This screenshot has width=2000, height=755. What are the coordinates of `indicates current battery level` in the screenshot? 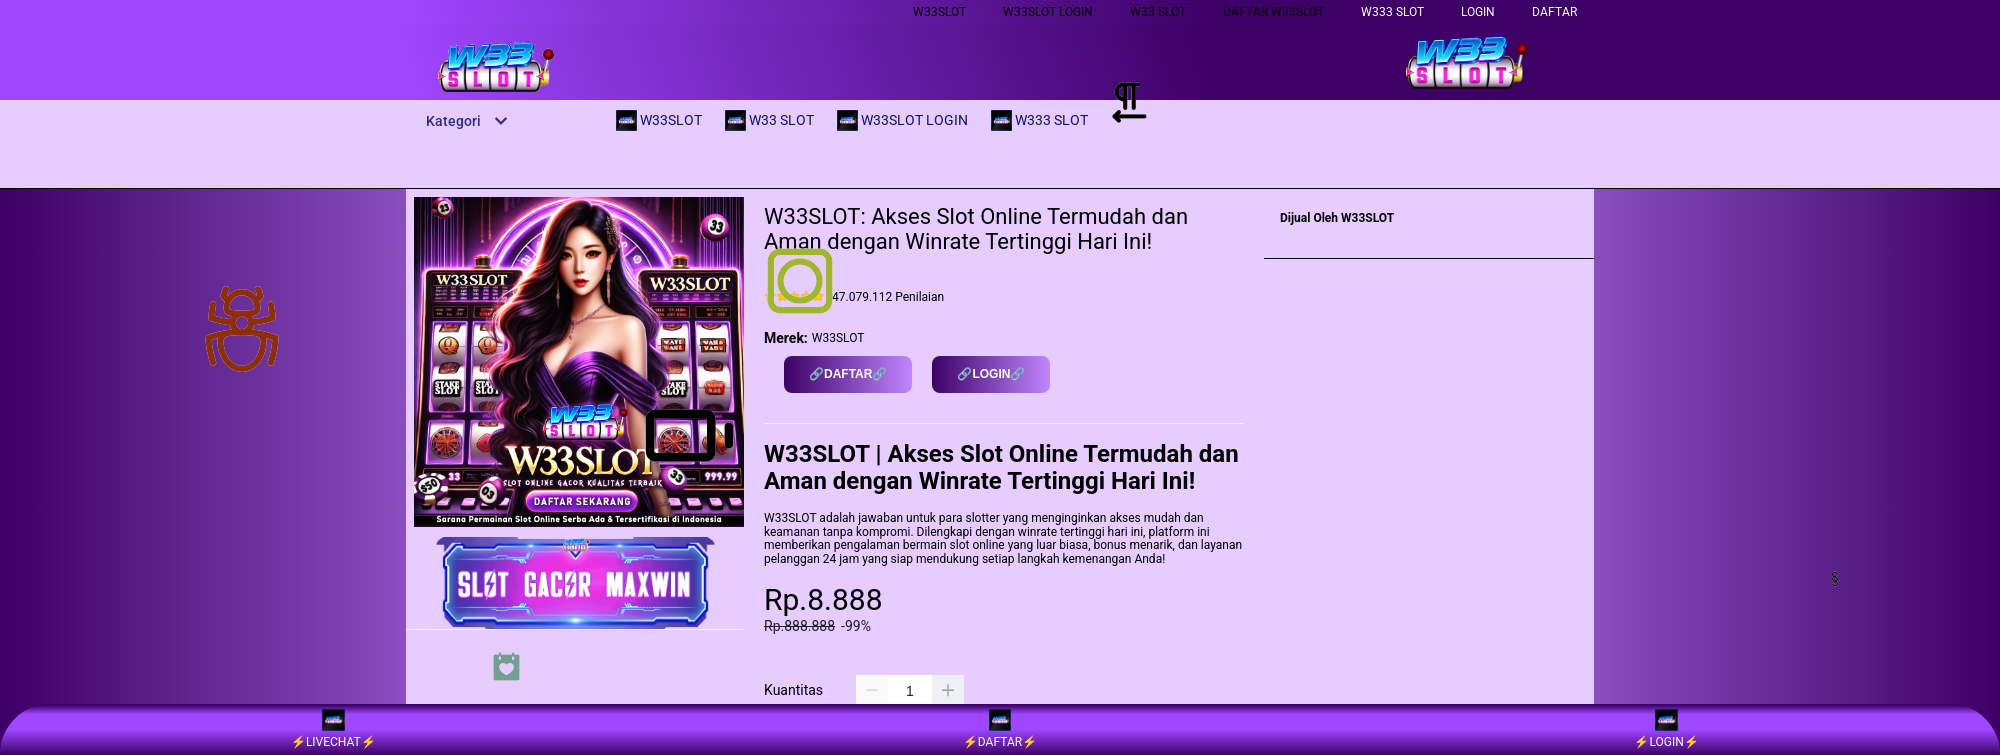 It's located at (689, 435).